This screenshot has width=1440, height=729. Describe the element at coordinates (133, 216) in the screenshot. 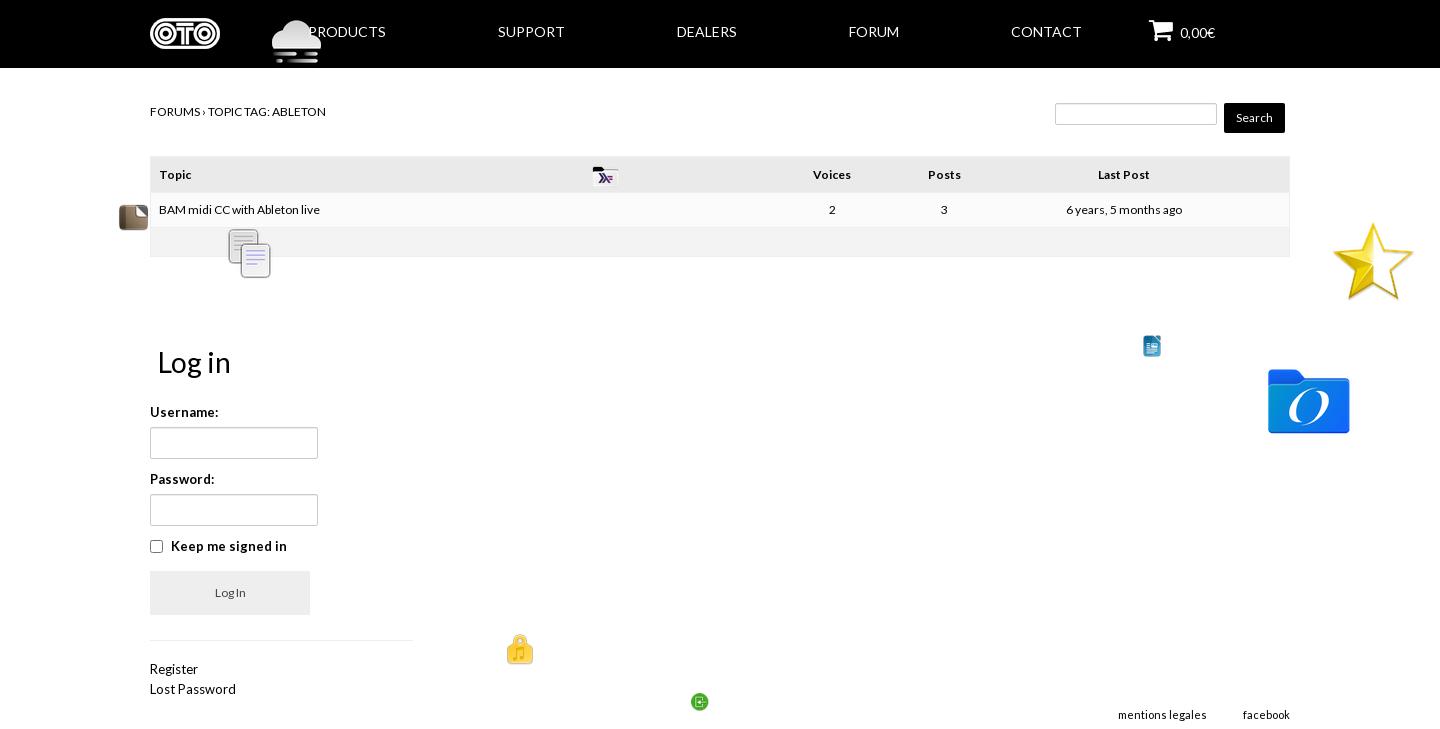

I see `change desktop wallpaper settings` at that location.